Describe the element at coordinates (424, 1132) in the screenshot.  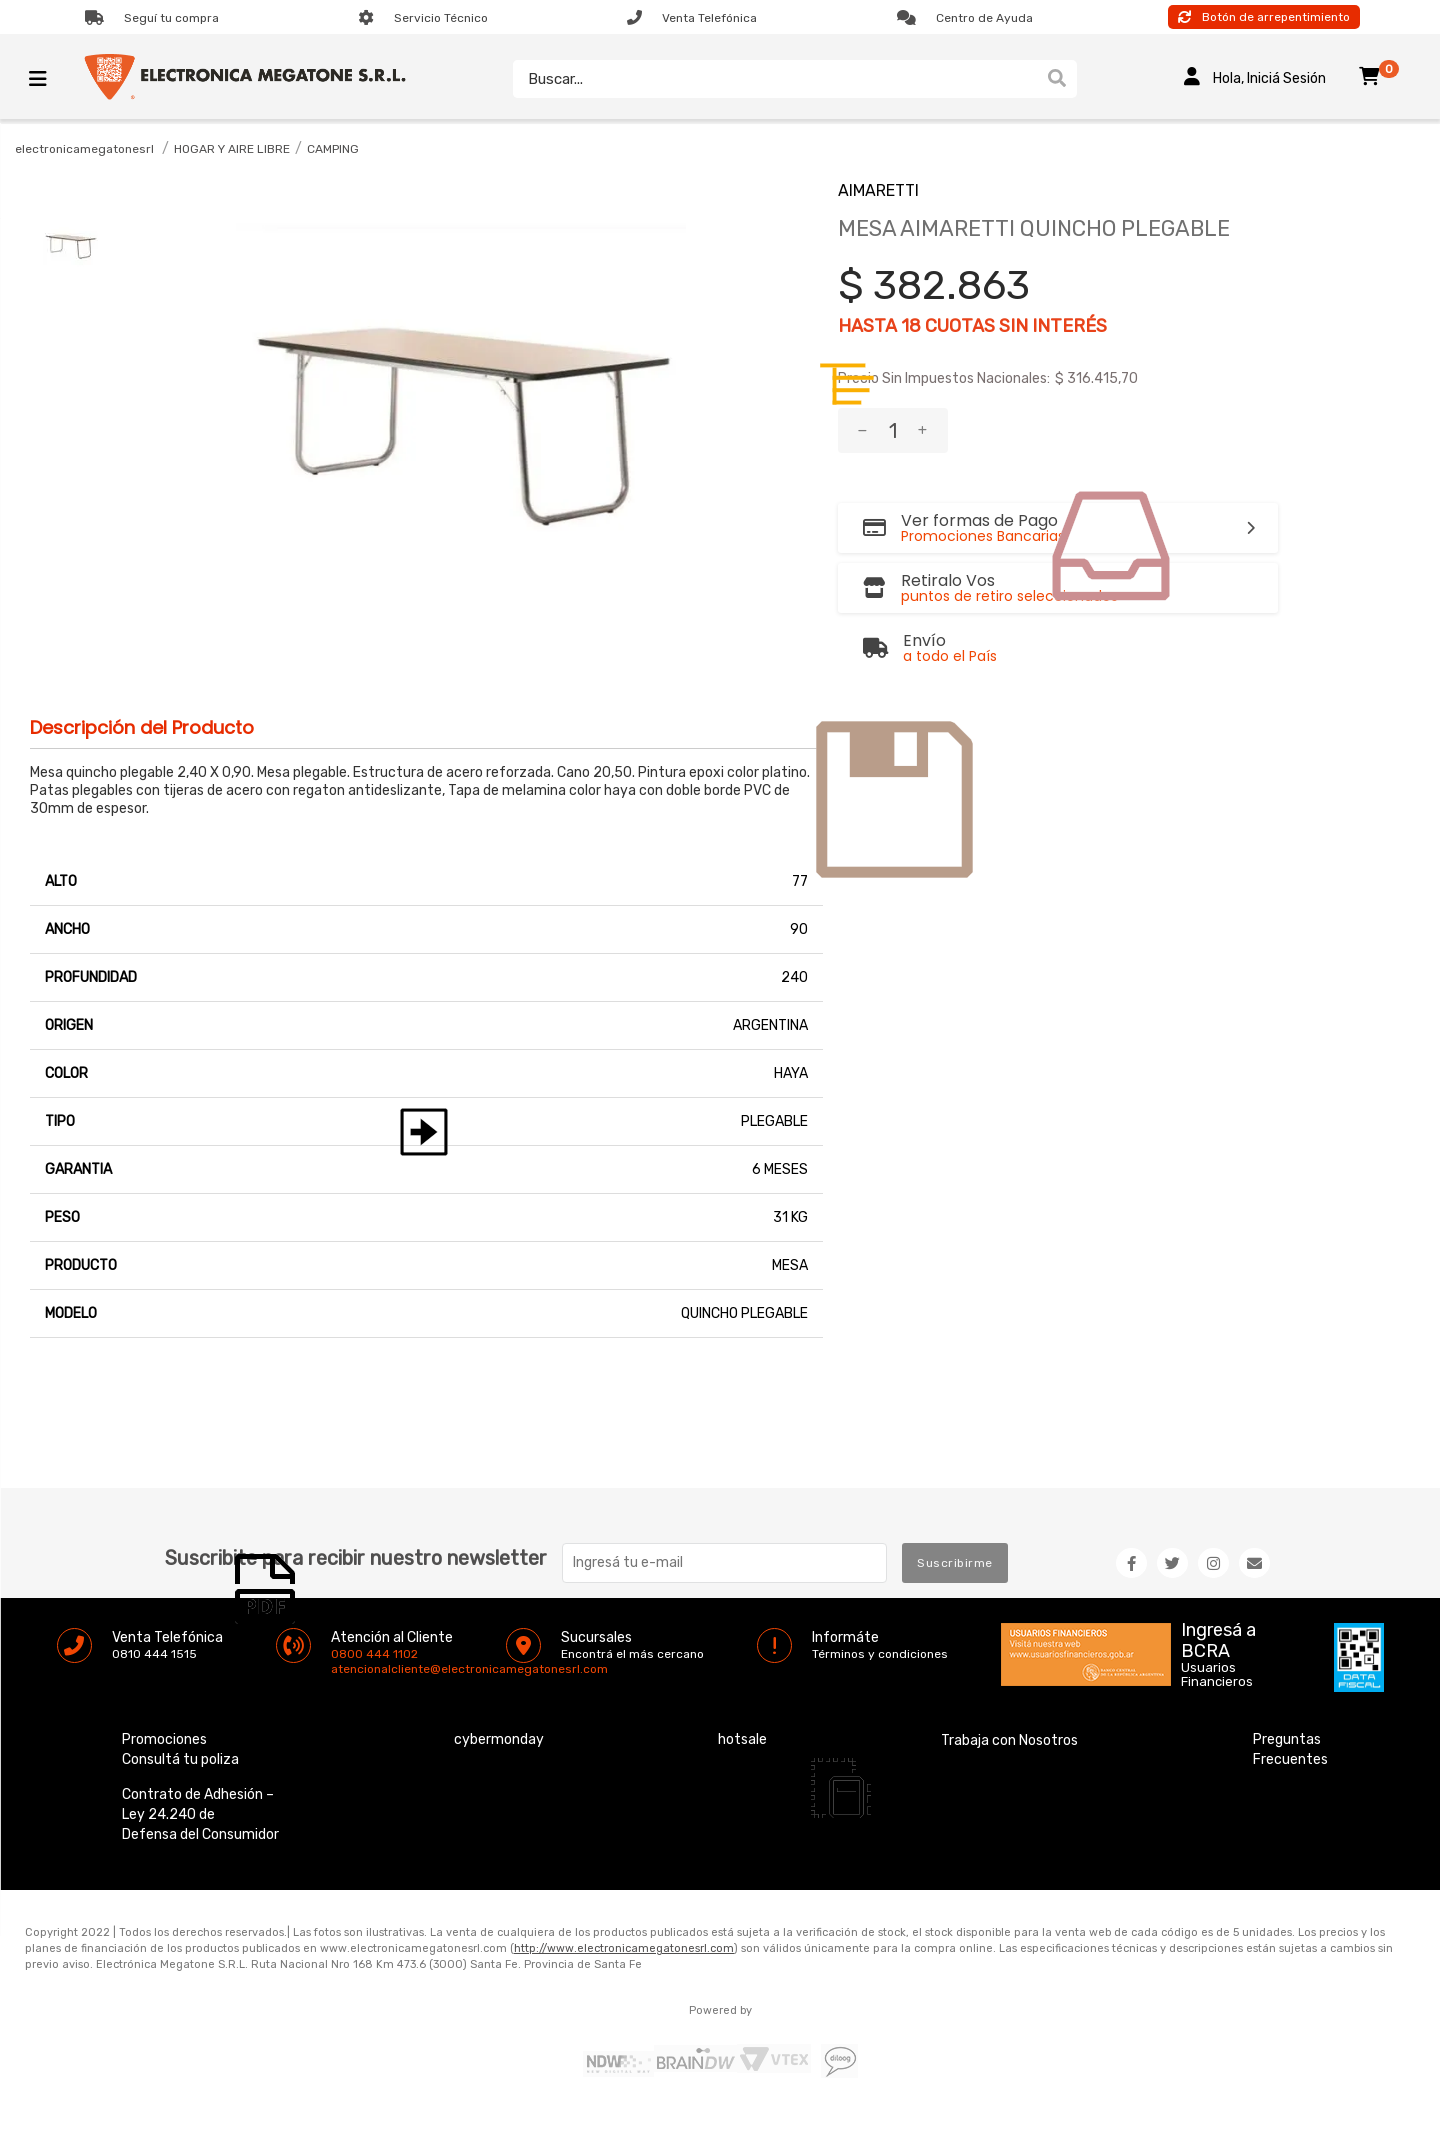
I see `indicates a file has been renamed in version control` at that location.